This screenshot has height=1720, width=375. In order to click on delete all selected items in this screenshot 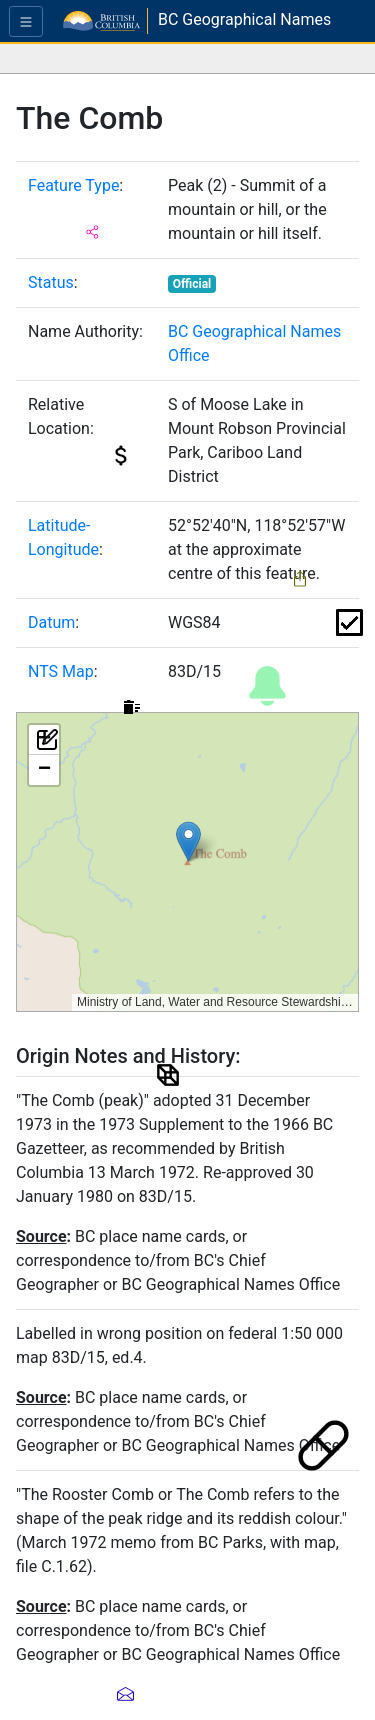, I will do `click(132, 707)`.